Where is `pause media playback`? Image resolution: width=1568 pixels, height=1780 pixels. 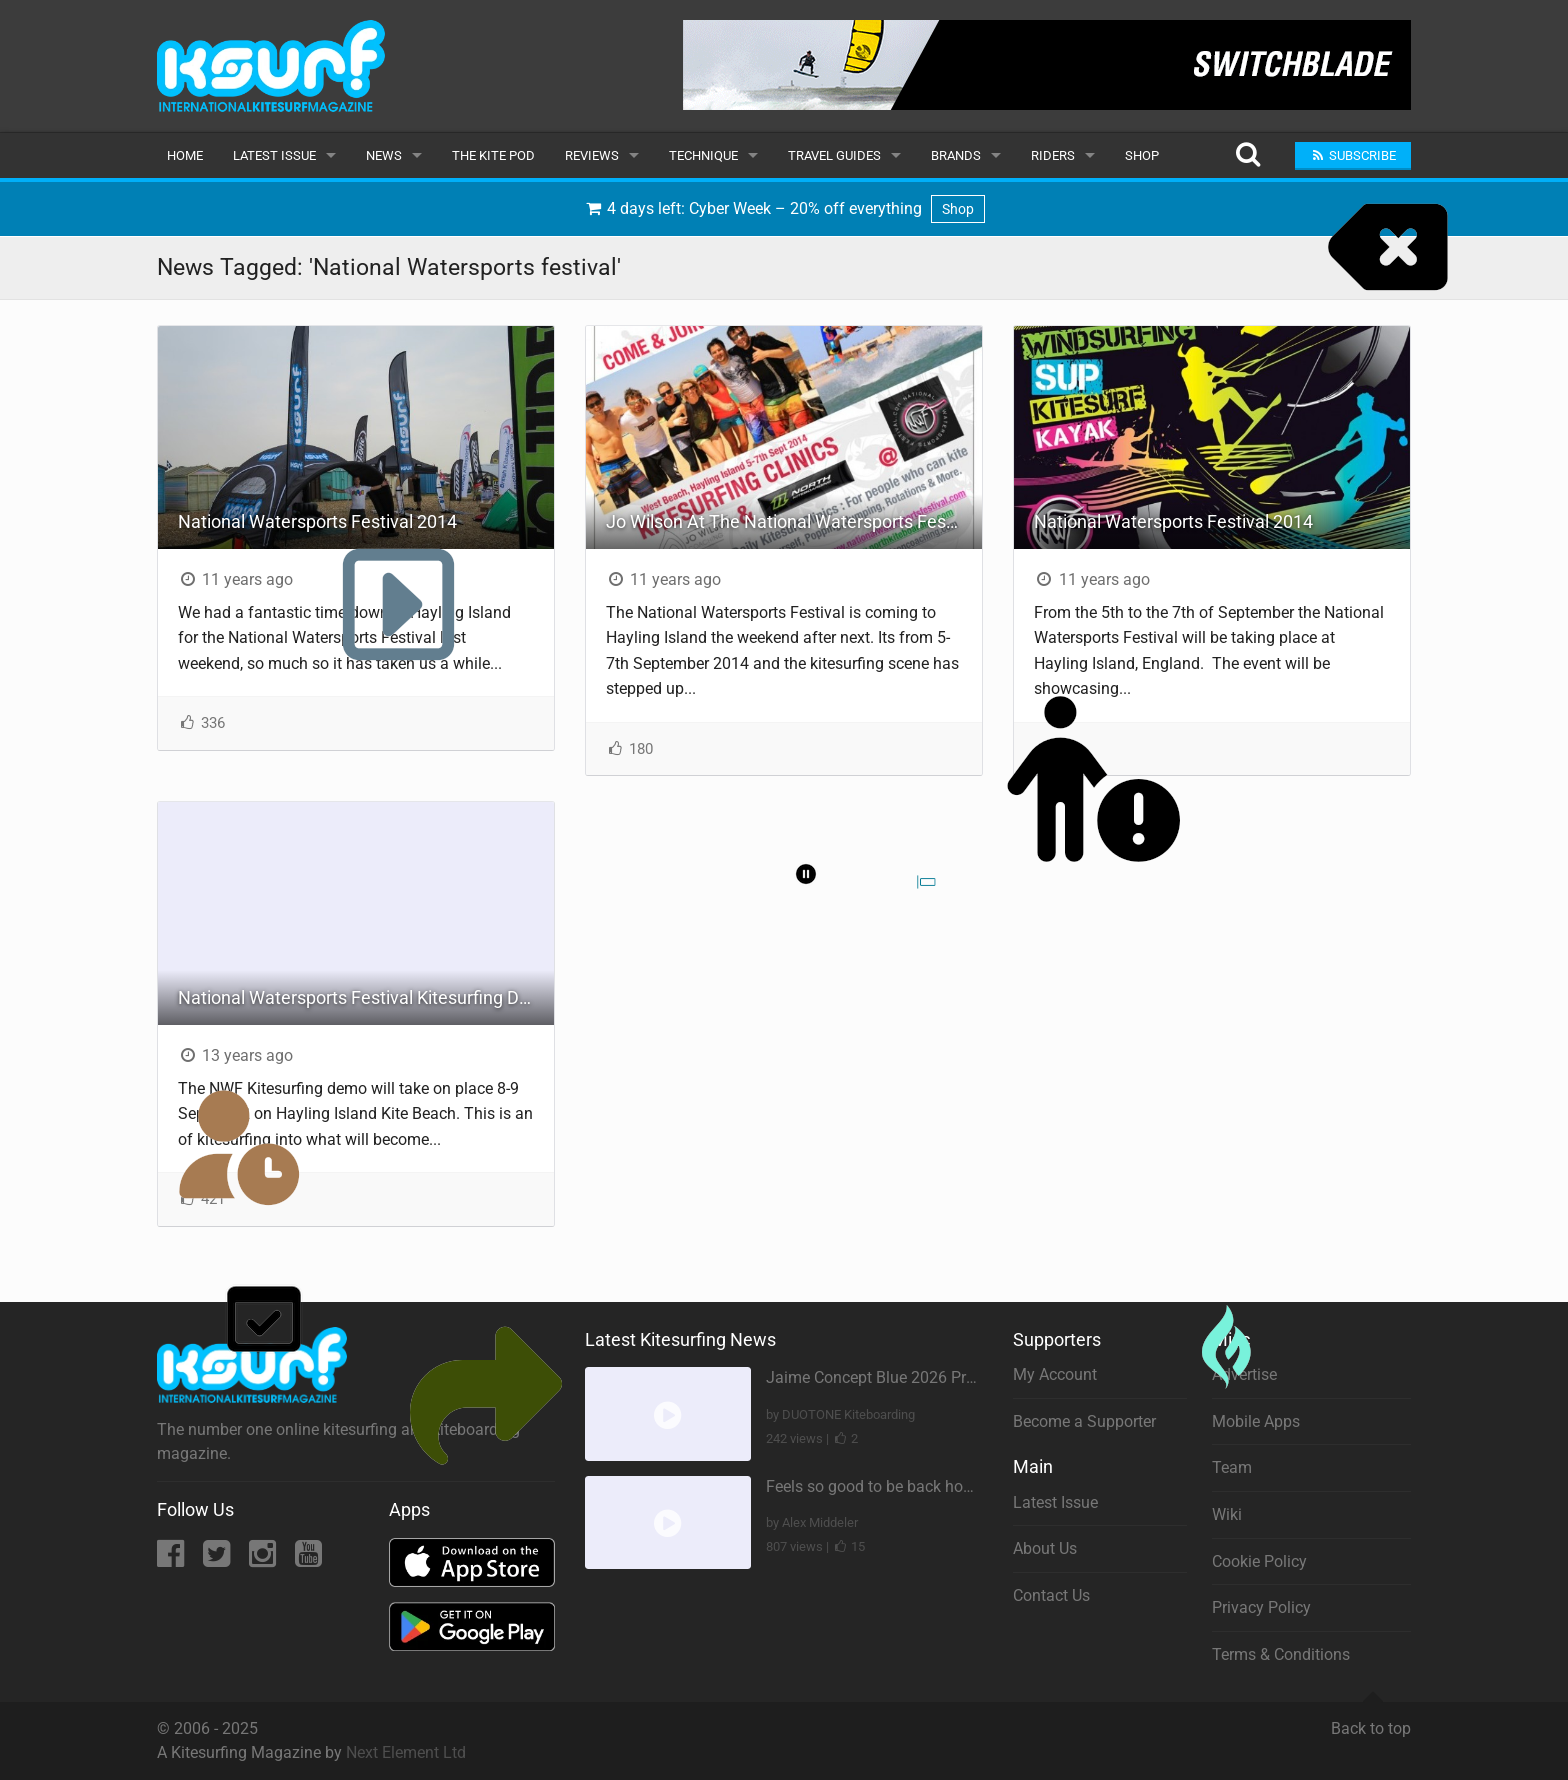 pause media playback is located at coordinates (806, 874).